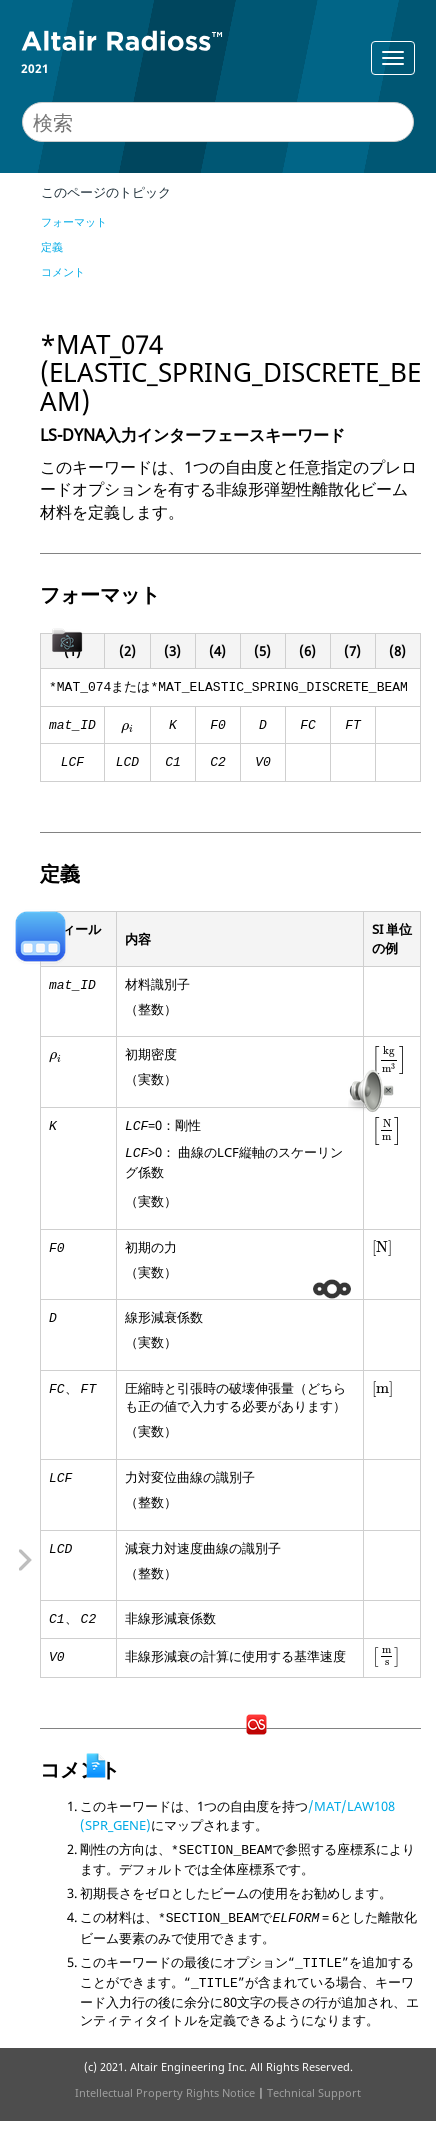  What do you see at coordinates (40, 936) in the screenshot?
I see `open the dock application` at bounding box center [40, 936].